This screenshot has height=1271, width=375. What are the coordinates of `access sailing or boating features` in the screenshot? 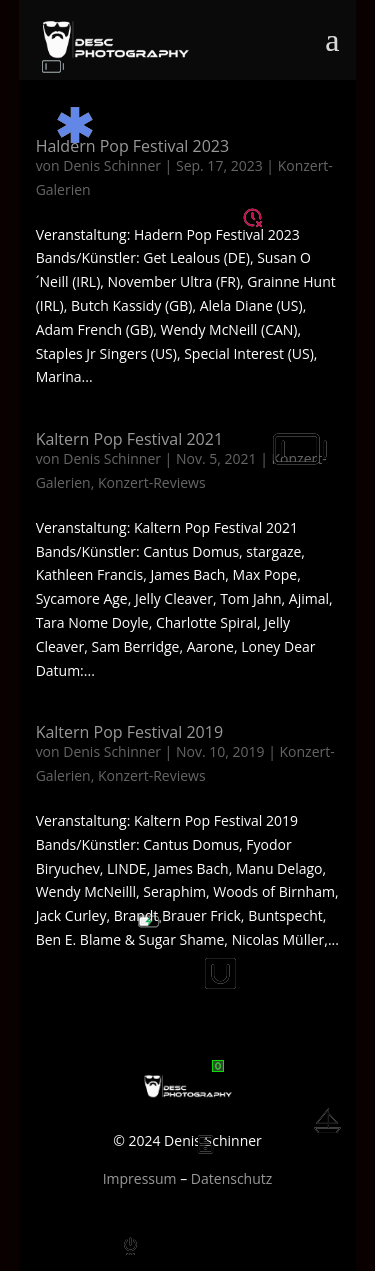 It's located at (327, 1122).